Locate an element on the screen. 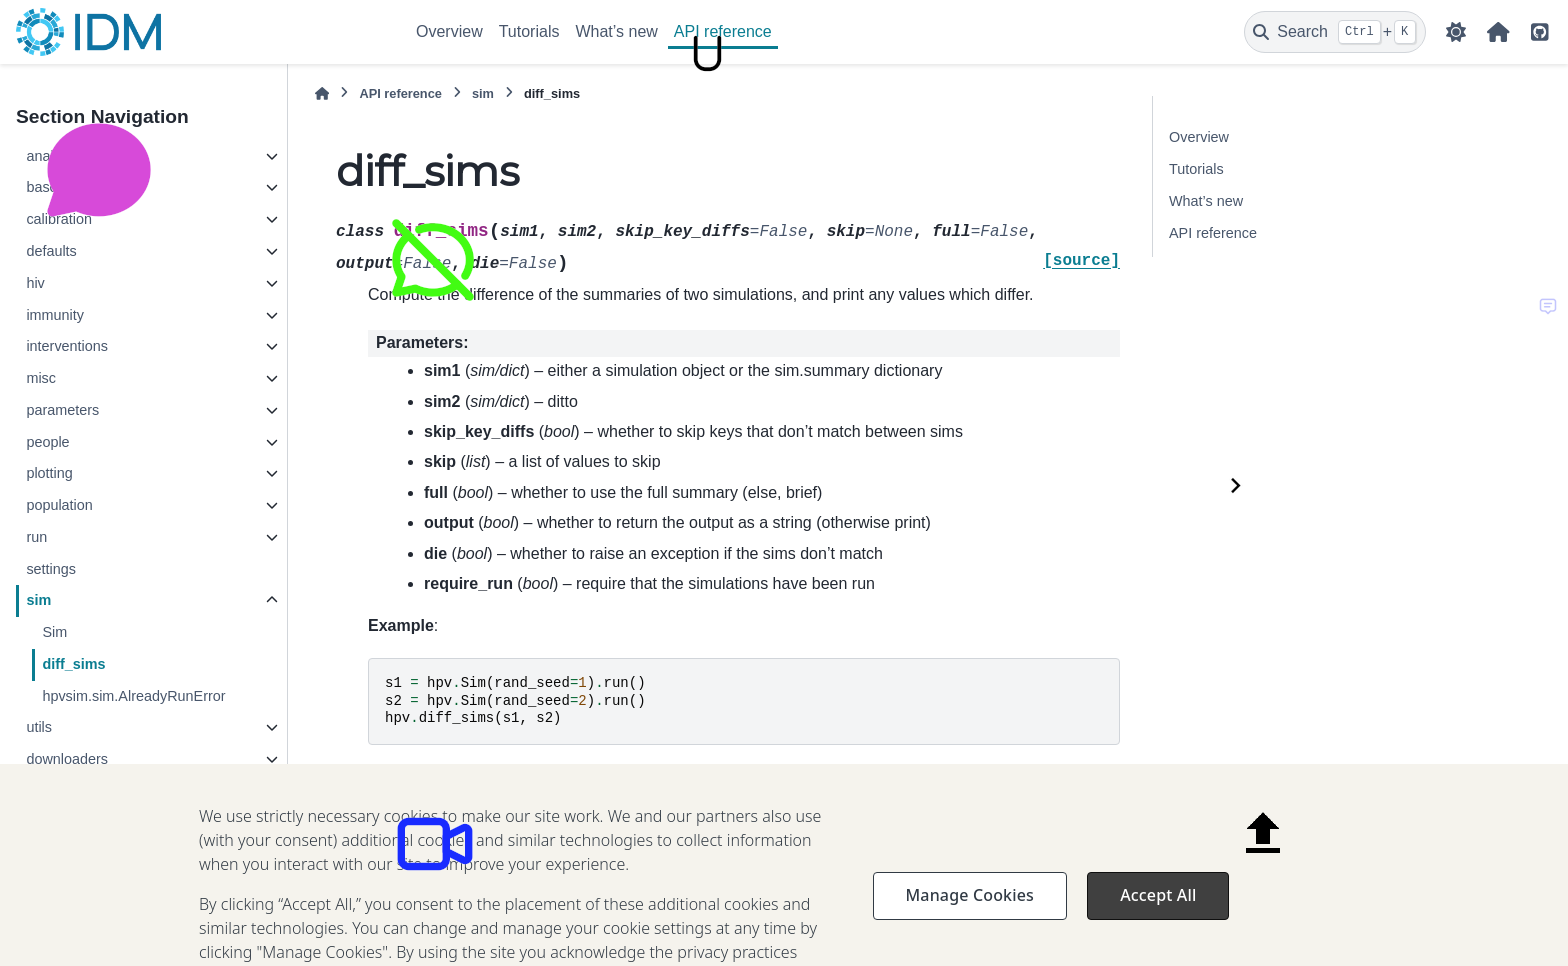 The image size is (1568, 966). open messaging or chat is located at coordinates (99, 170).